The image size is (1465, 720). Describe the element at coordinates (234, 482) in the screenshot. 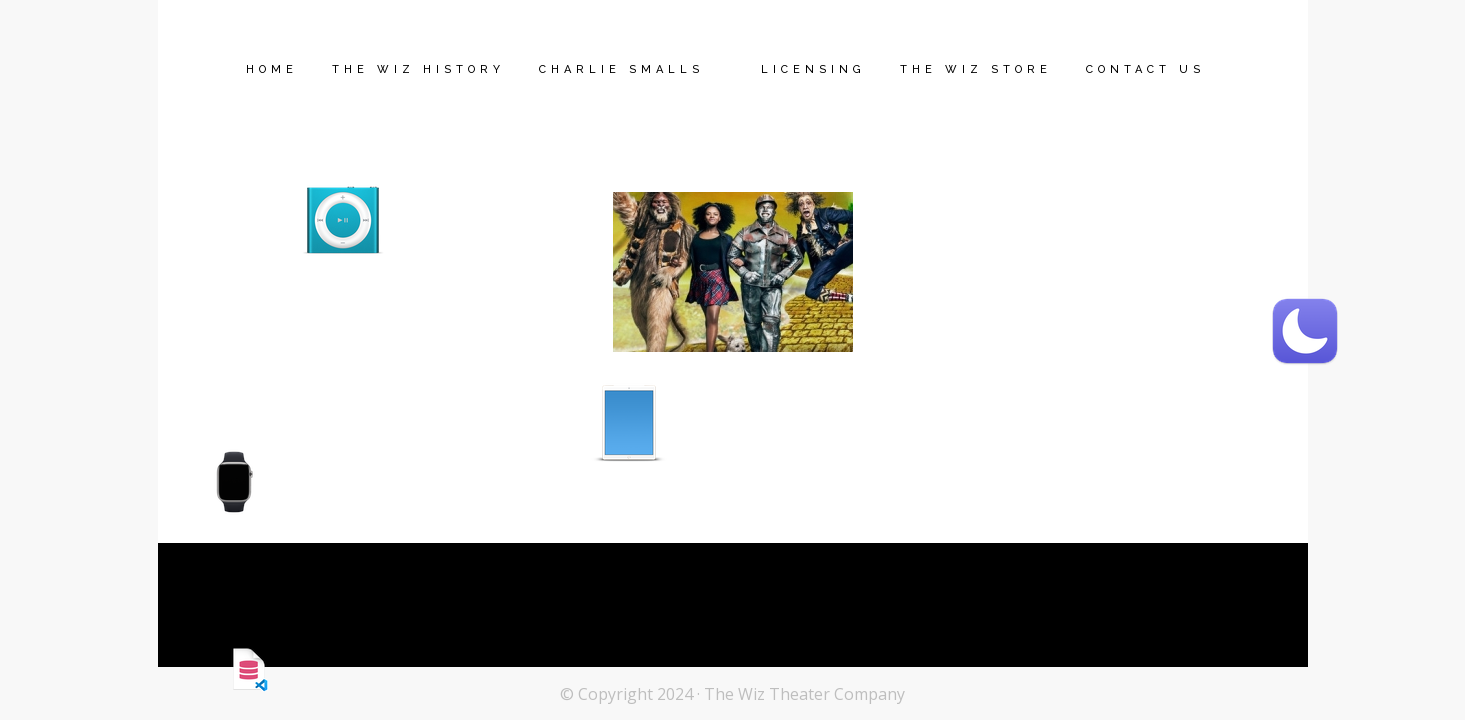

I see `apple watch series 8 device icon` at that location.